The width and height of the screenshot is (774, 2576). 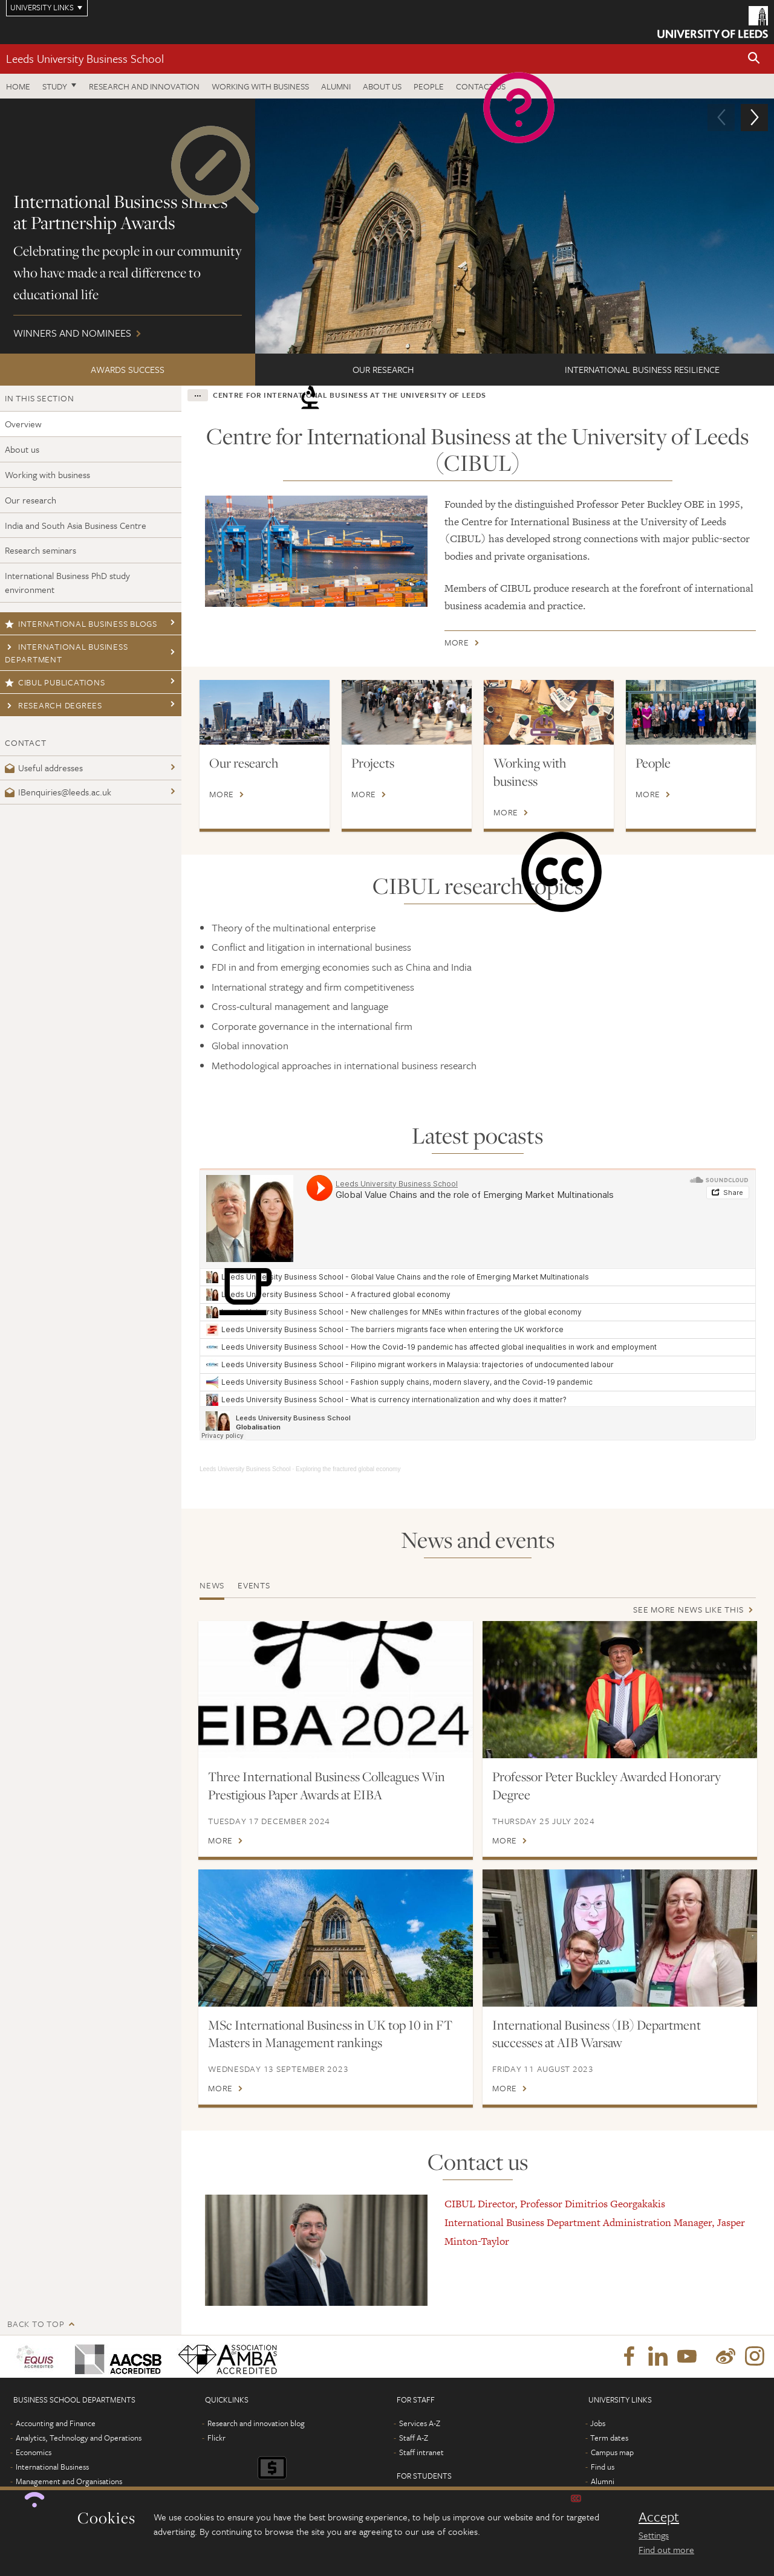 I want to click on access construction or safety settings, so click(x=544, y=726).